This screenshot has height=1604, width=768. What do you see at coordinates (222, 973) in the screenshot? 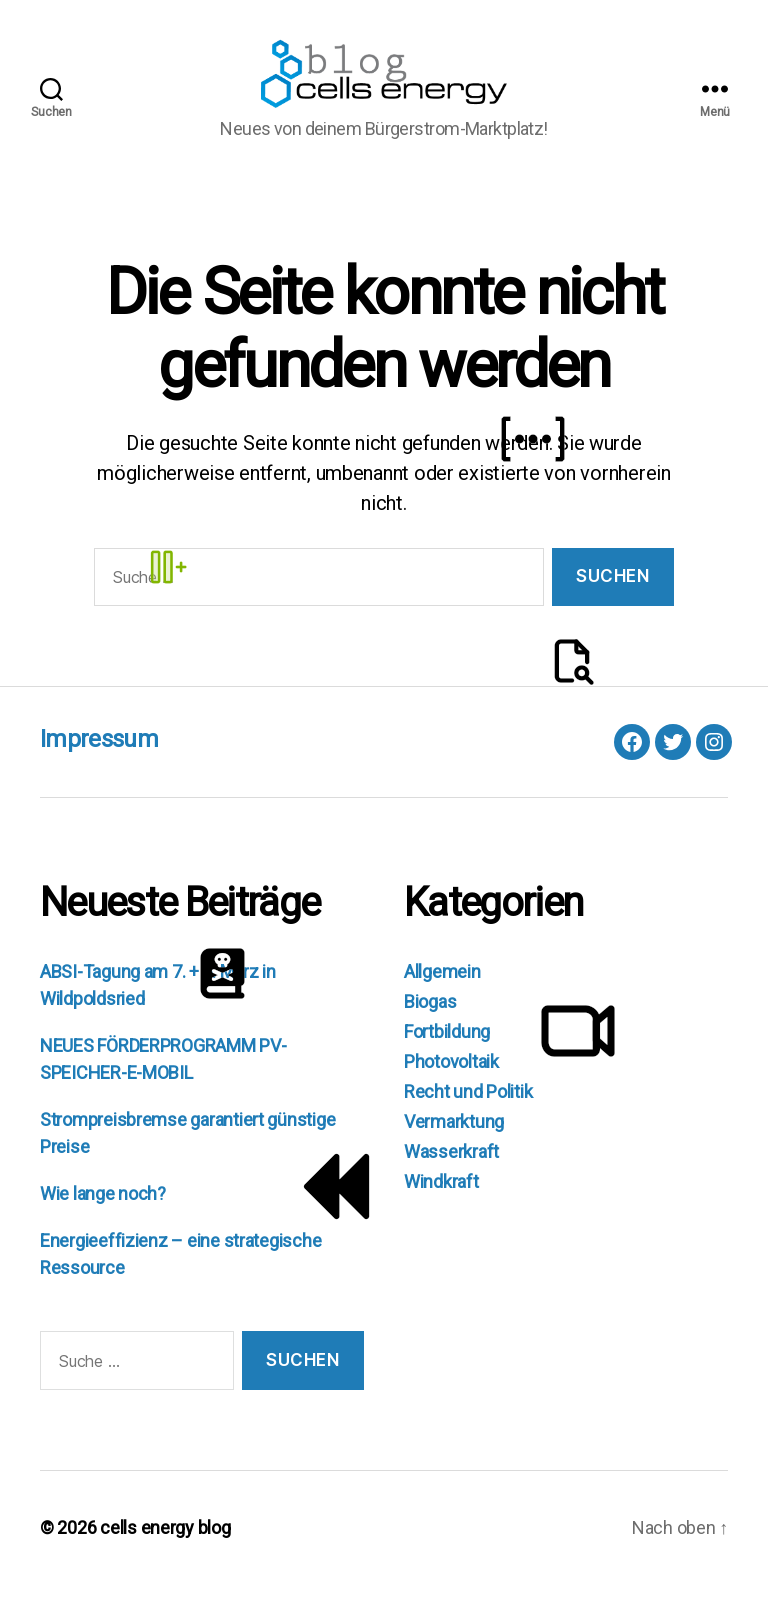
I see `access dark mode or spooky theme settings` at bounding box center [222, 973].